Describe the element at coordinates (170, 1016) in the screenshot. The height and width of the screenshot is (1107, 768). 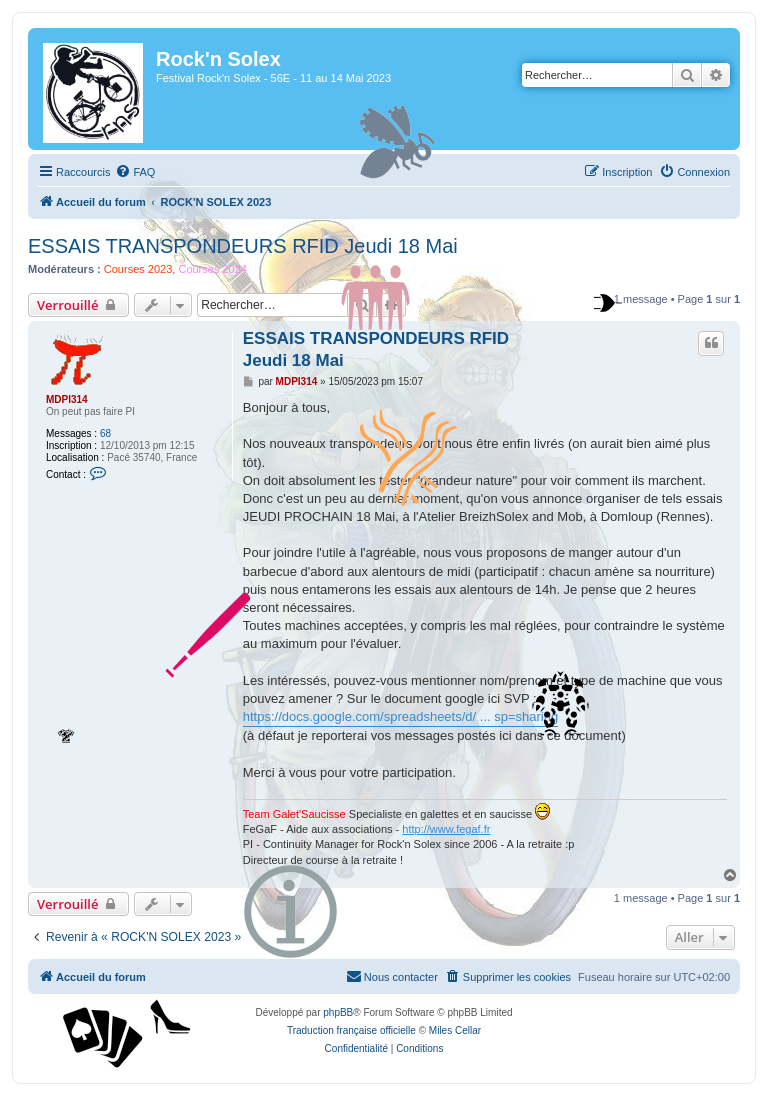
I see `browse women's footwear category` at that location.